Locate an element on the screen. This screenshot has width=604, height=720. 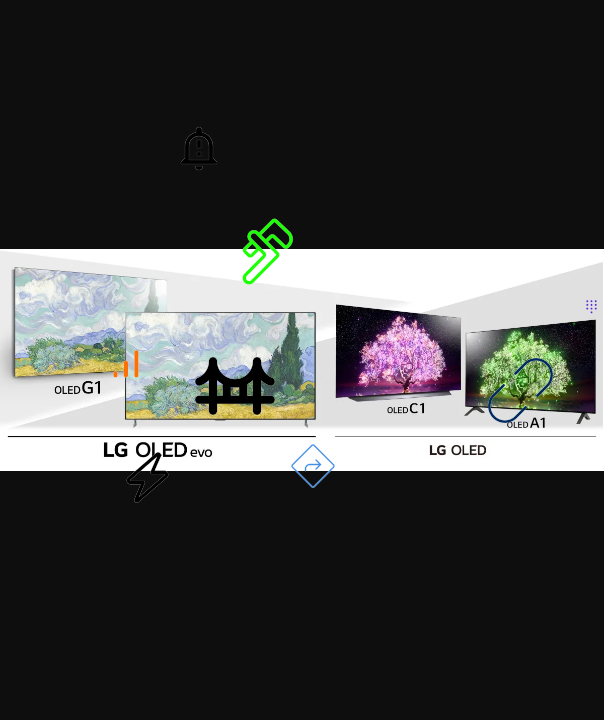
indicates medium cellular signal strength is located at coordinates (138, 356).